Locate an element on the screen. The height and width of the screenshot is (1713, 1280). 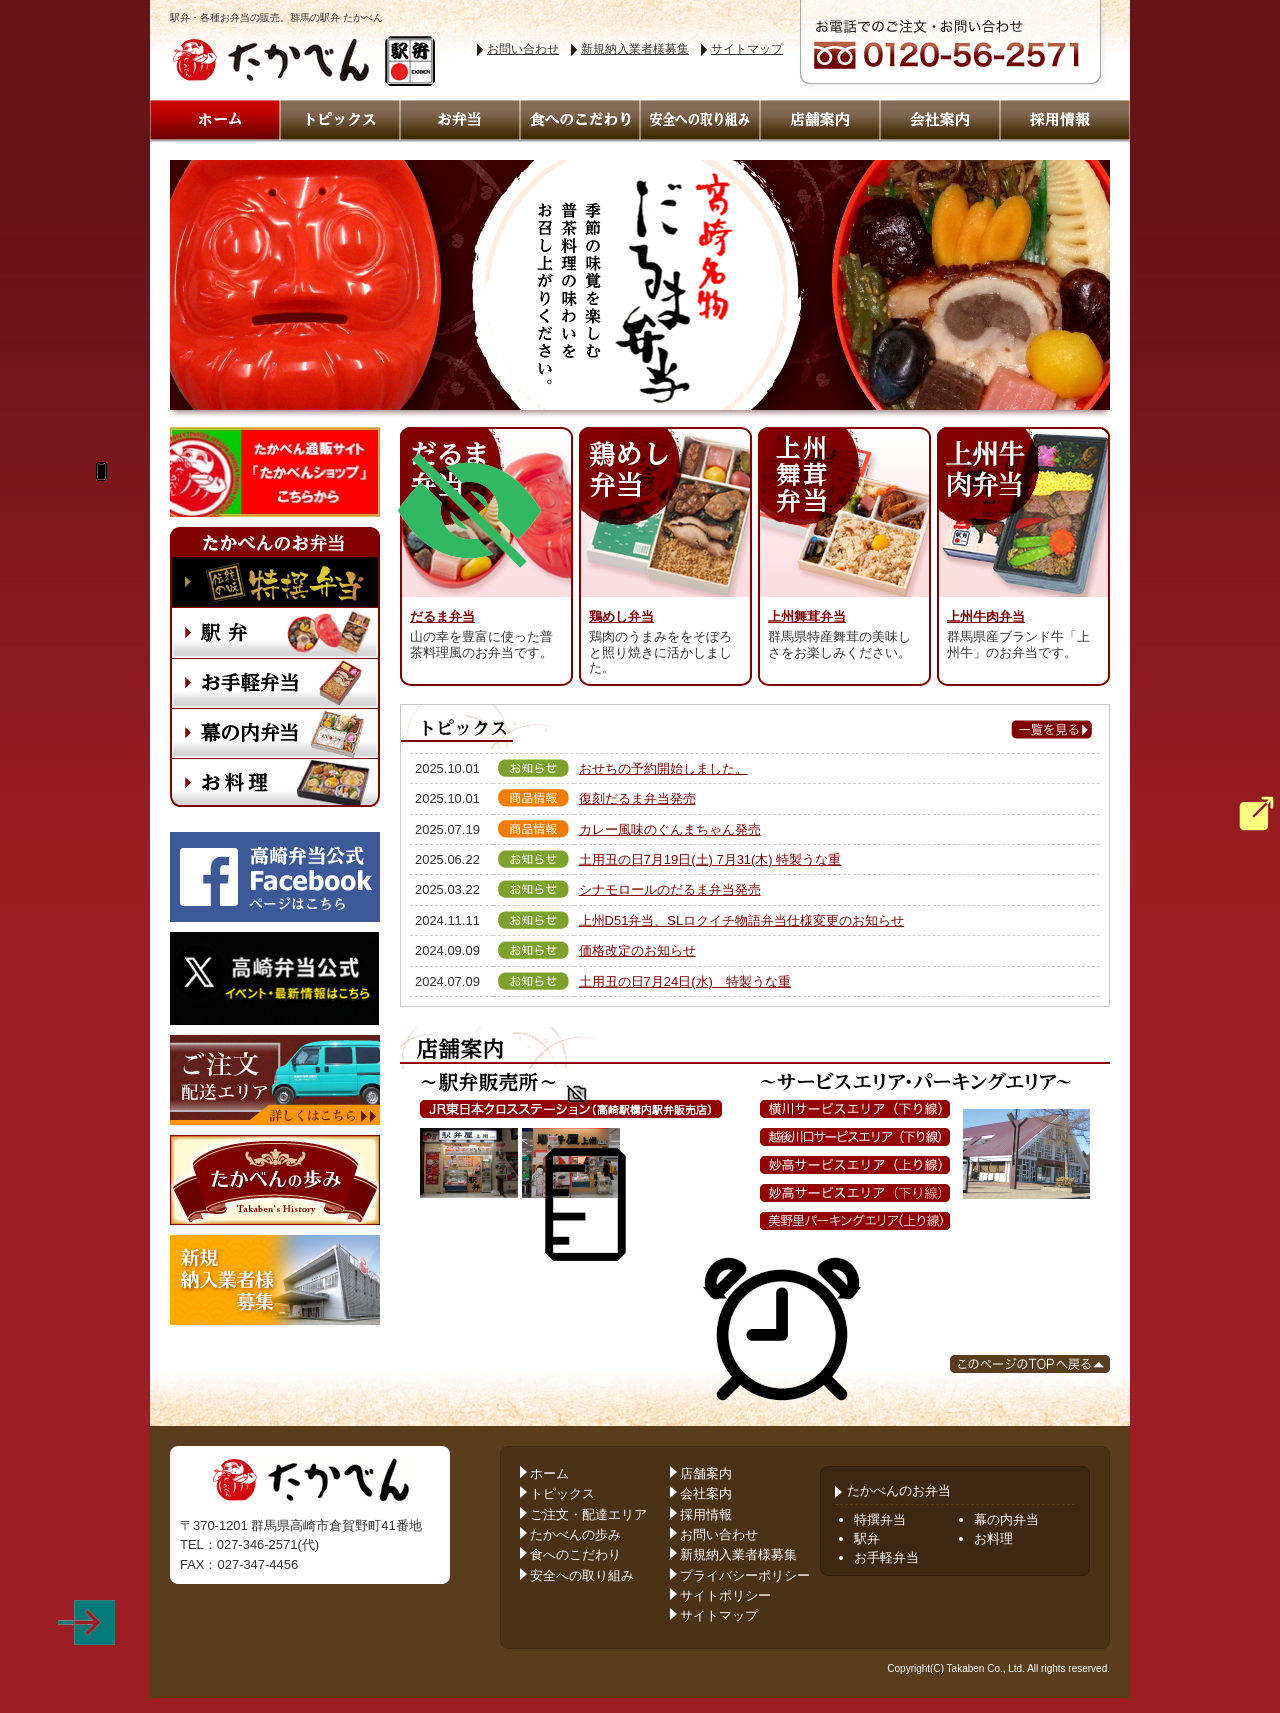
switch to mobile view is located at coordinates (101, 471).